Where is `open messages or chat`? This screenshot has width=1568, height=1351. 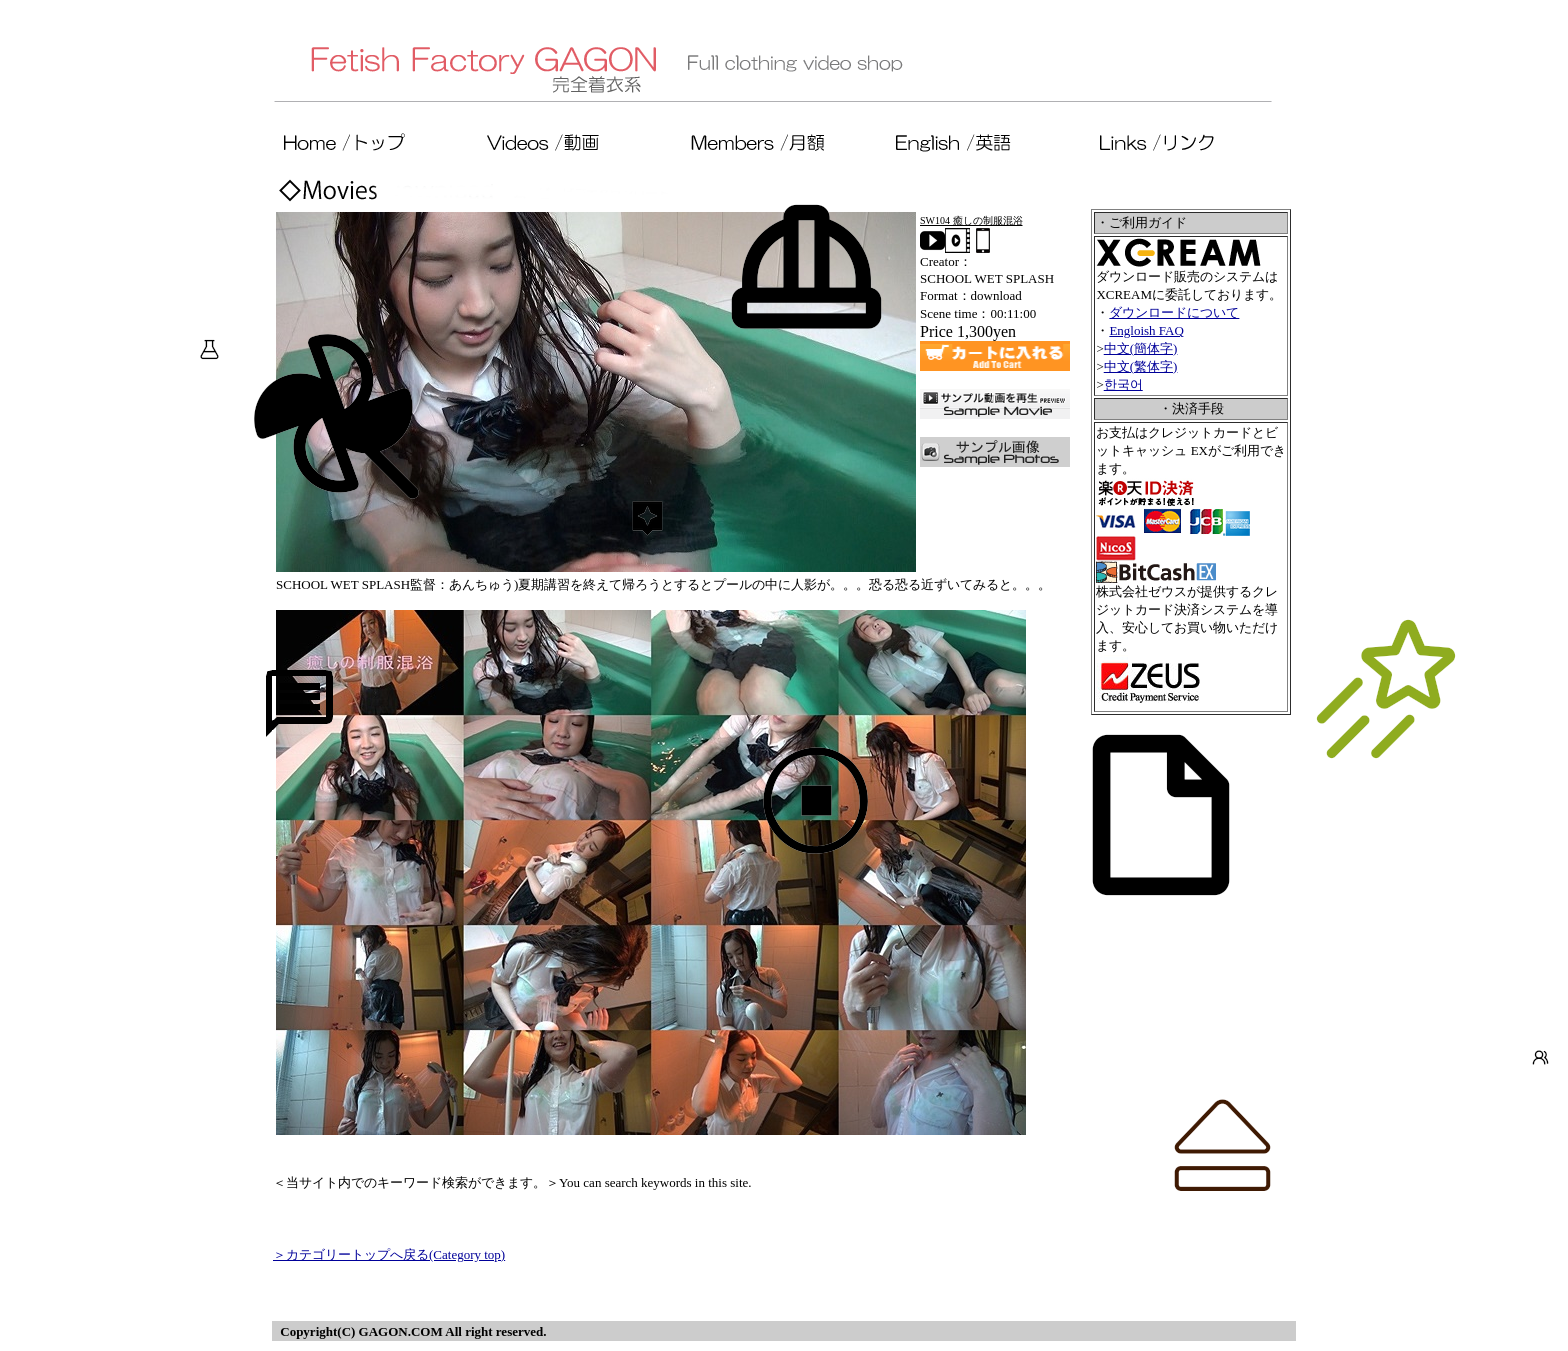 open messages or chat is located at coordinates (299, 703).